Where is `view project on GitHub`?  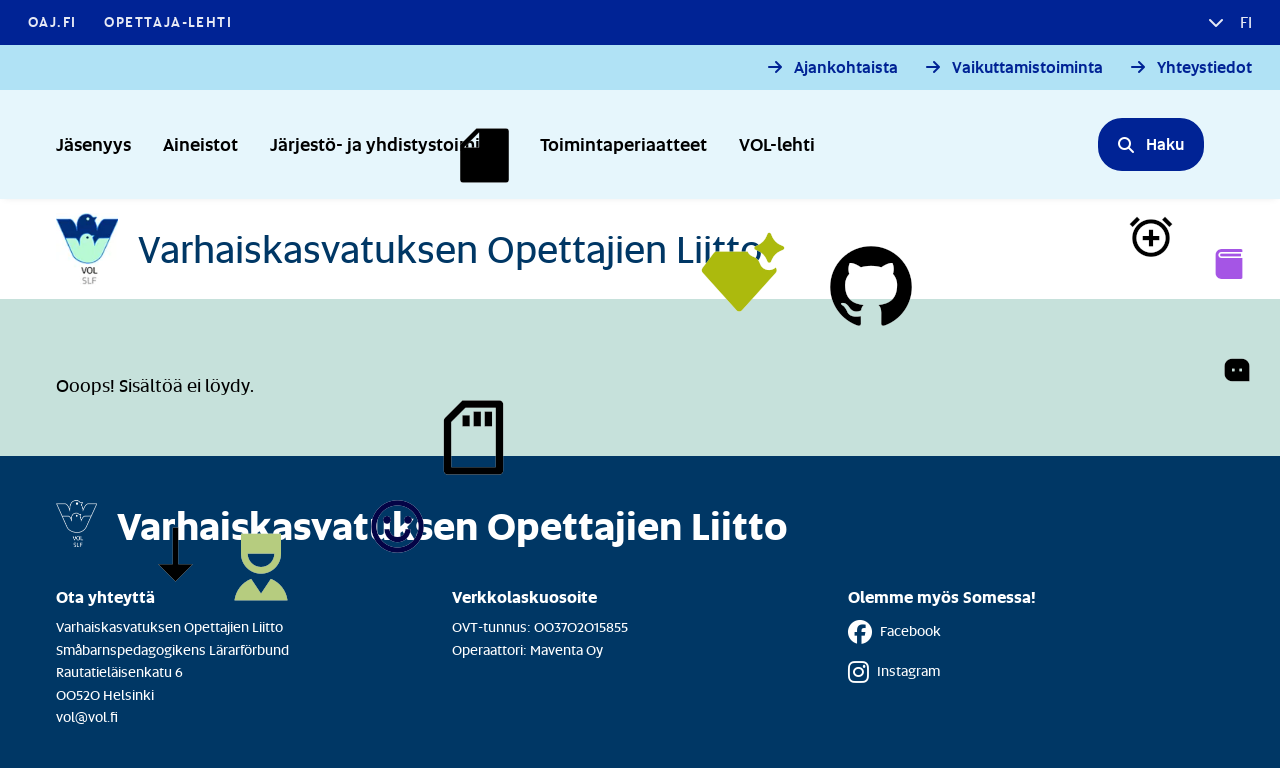 view project on GitHub is located at coordinates (871, 287).